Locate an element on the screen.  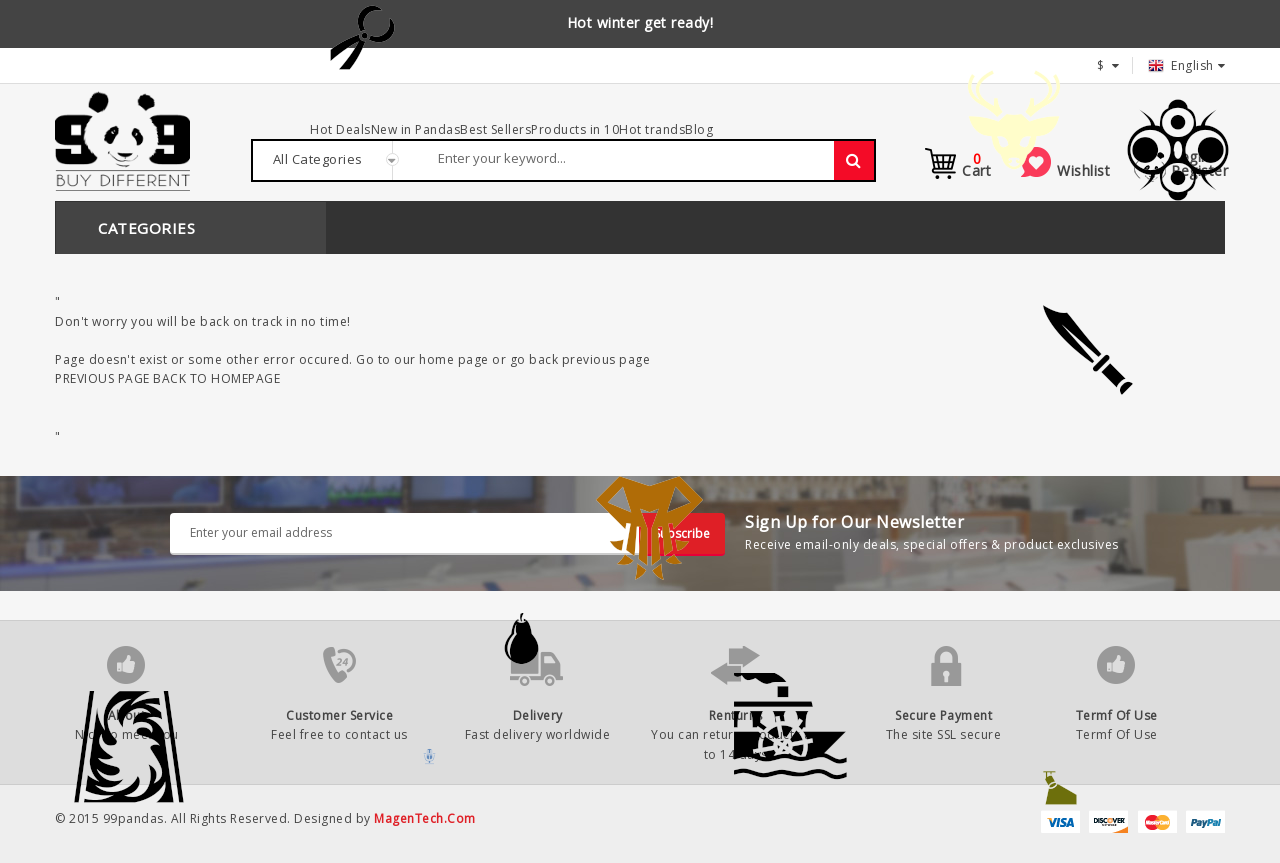
select or grab an item is located at coordinates (362, 37).